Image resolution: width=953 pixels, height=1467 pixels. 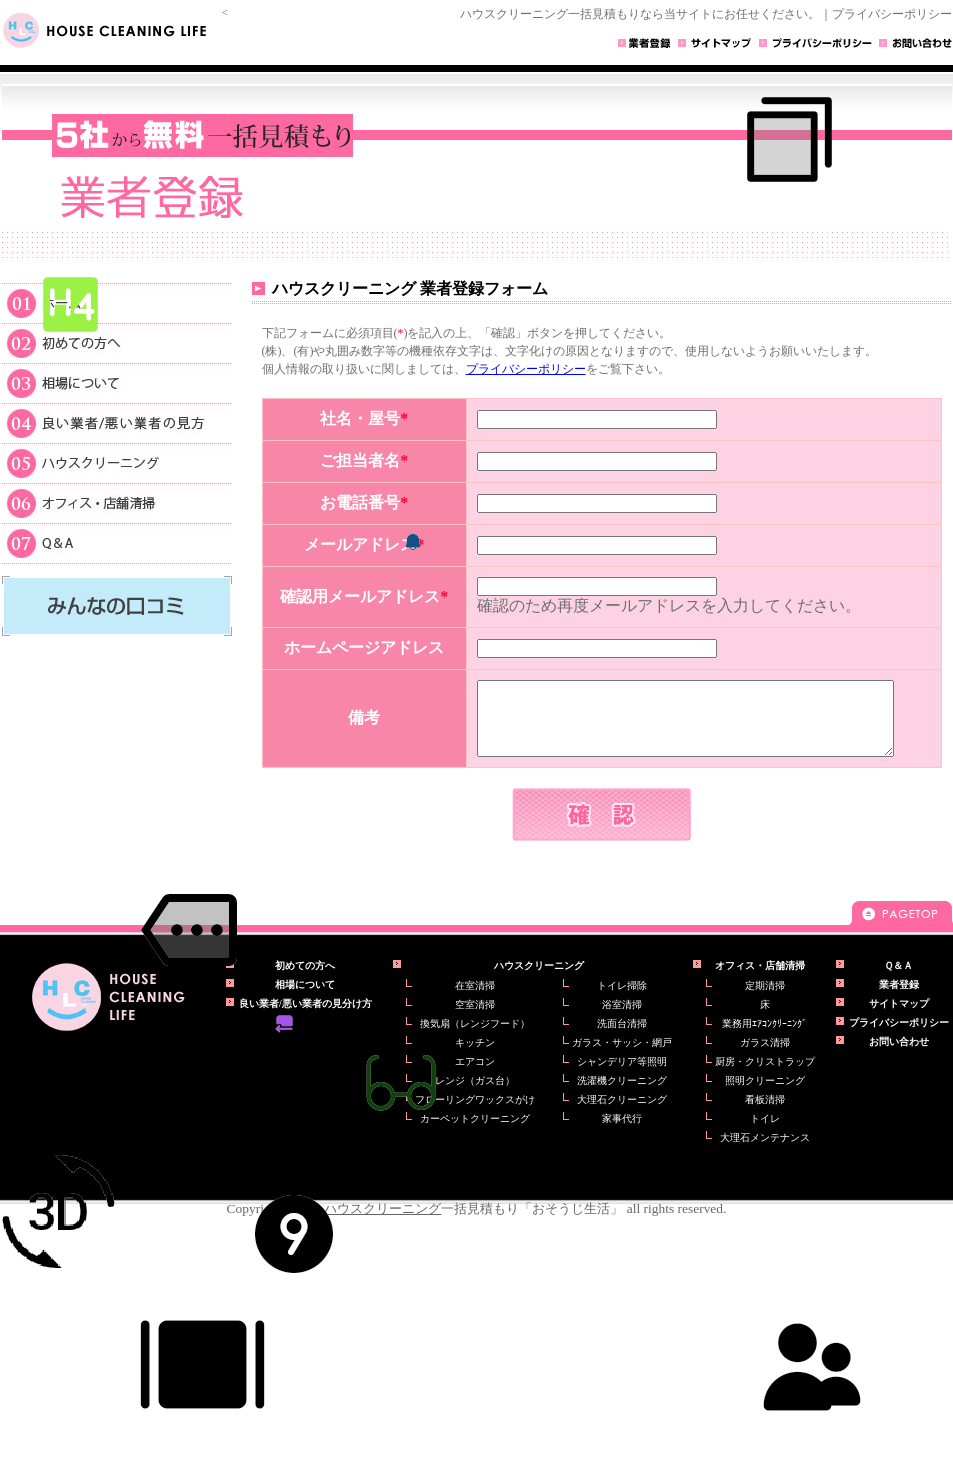 I want to click on auto-fit content to the left edge, so click(x=284, y=1023).